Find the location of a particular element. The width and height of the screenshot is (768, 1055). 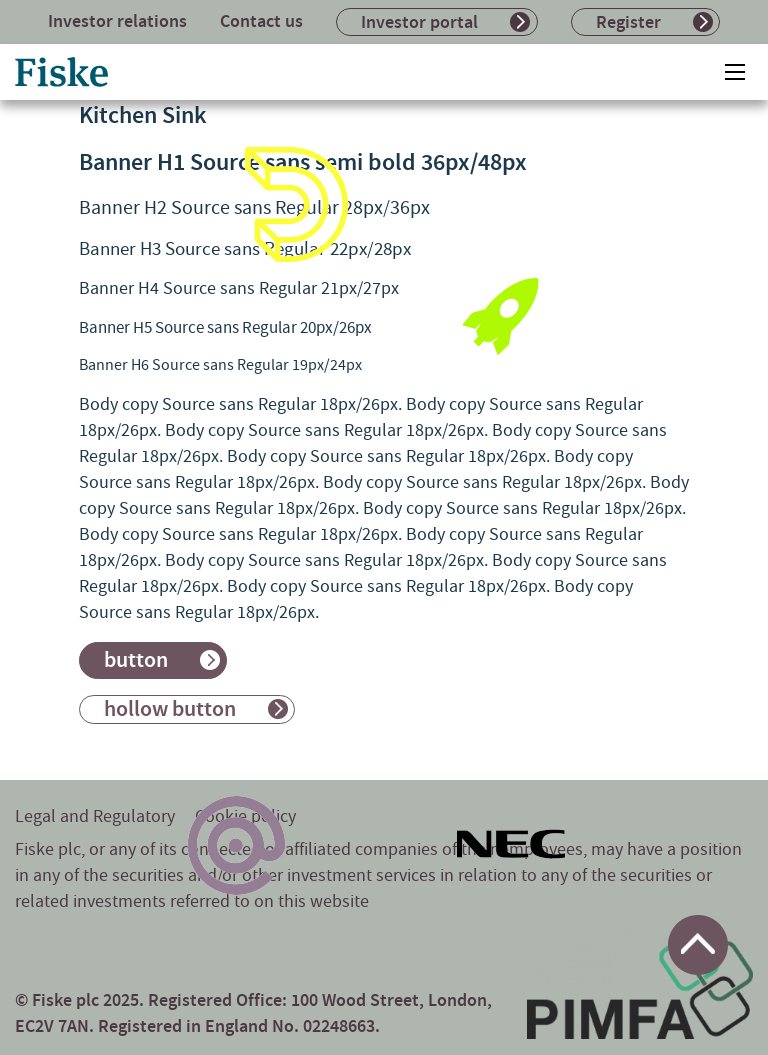

open the Dailymotion app is located at coordinates (296, 204).